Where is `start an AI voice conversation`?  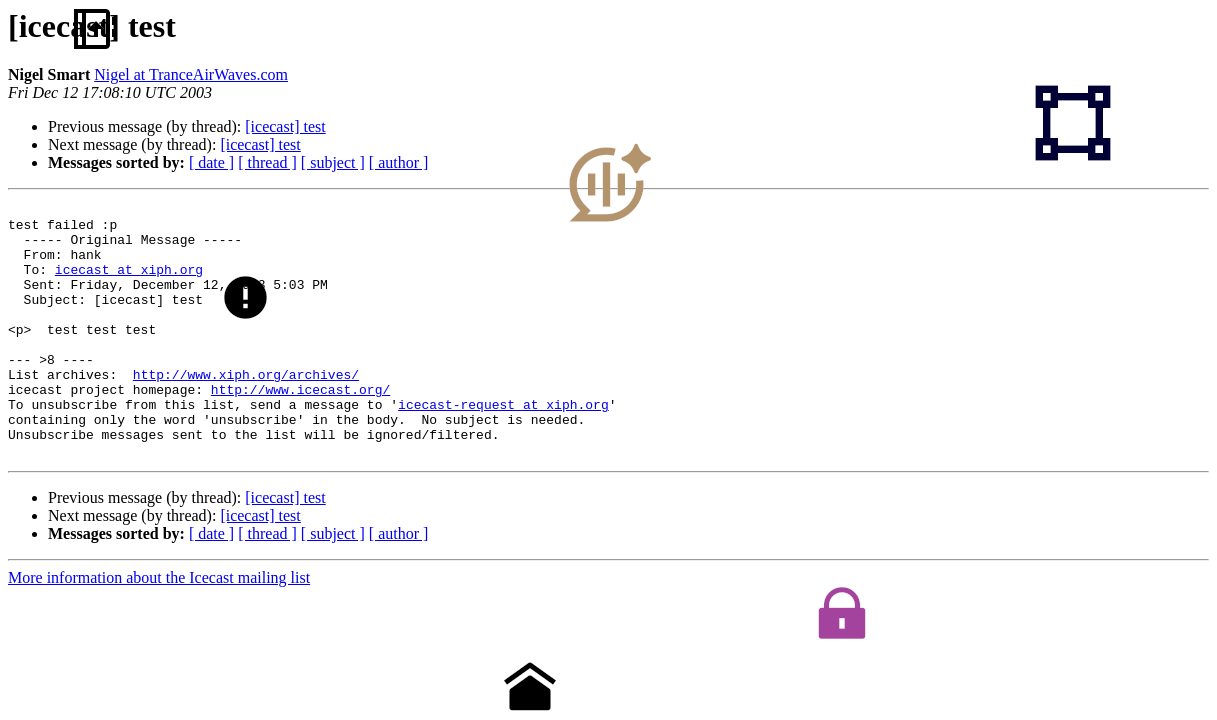
start an AI voice conversation is located at coordinates (606, 184).